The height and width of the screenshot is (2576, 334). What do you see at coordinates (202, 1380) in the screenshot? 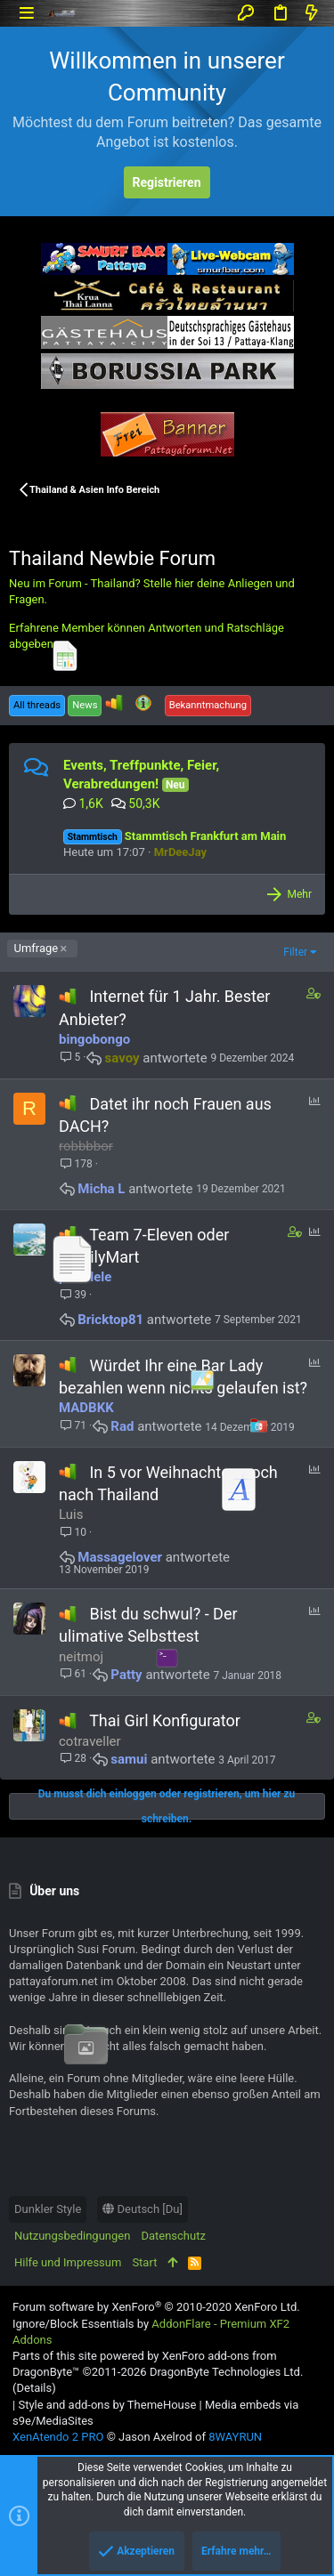
I see `open graphics or image editing applications` at bounding box center [202, 1380].